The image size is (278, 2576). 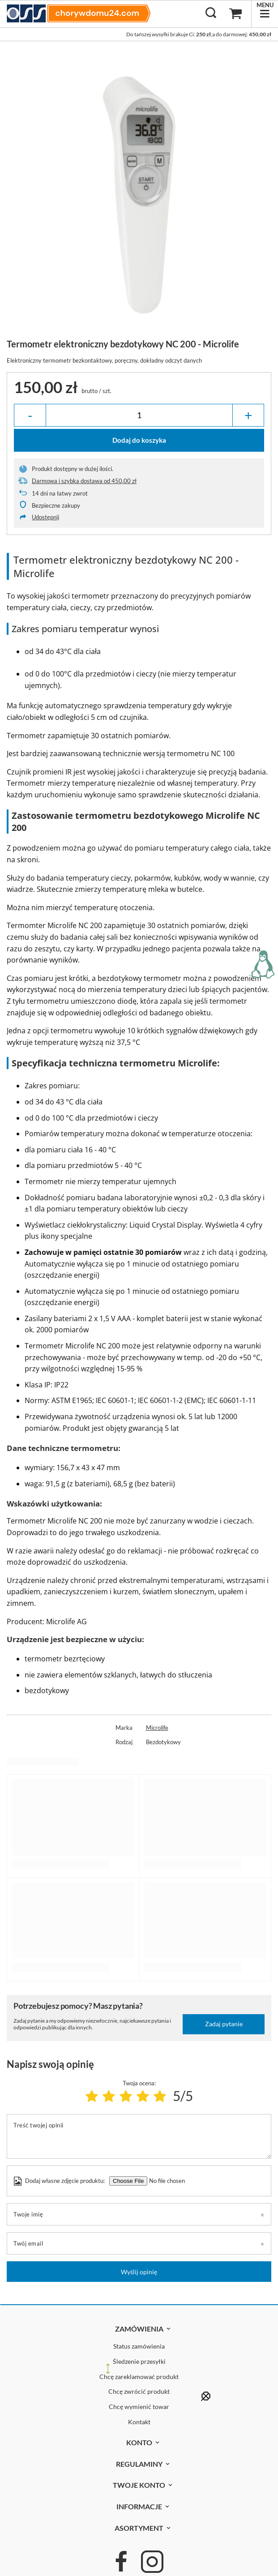 What do you see at coordinates (263, 964) in the screenshot?
I see `open a linux terminal session` at bounding box center [263, 964].